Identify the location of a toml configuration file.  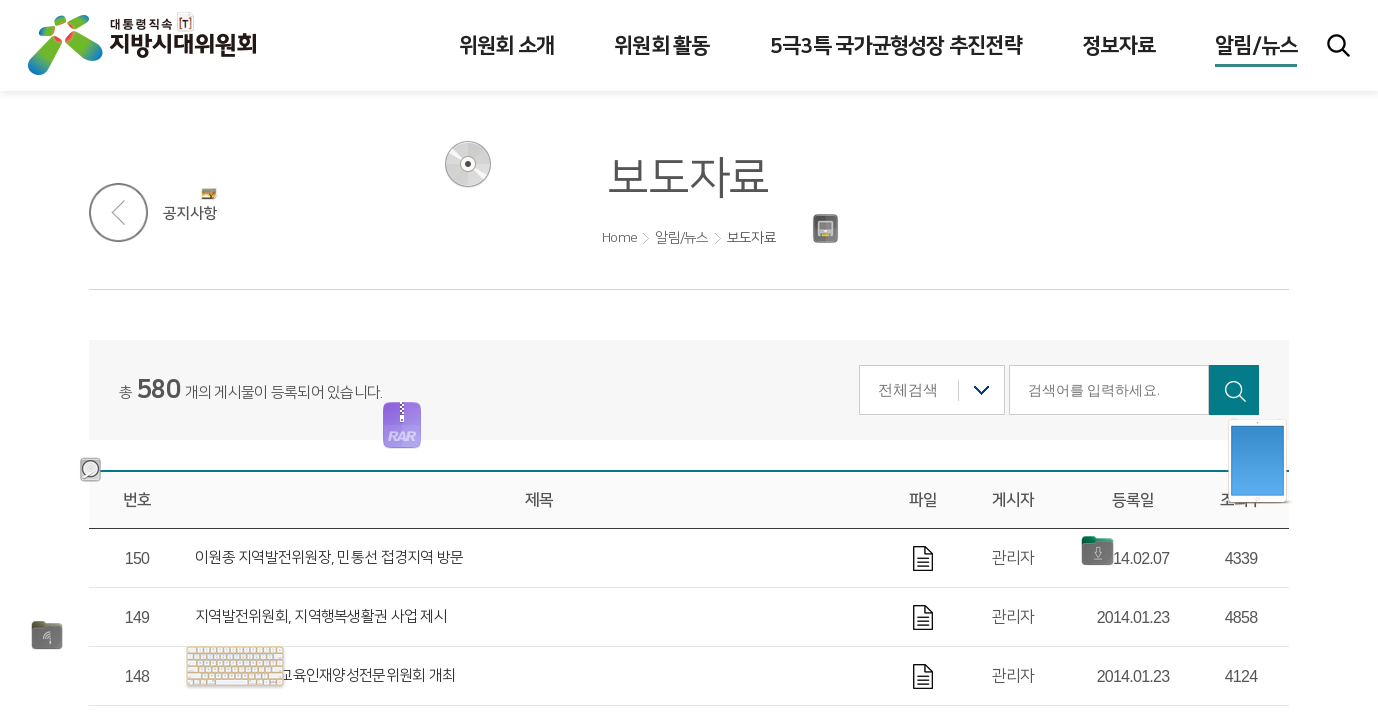
(185, 21).